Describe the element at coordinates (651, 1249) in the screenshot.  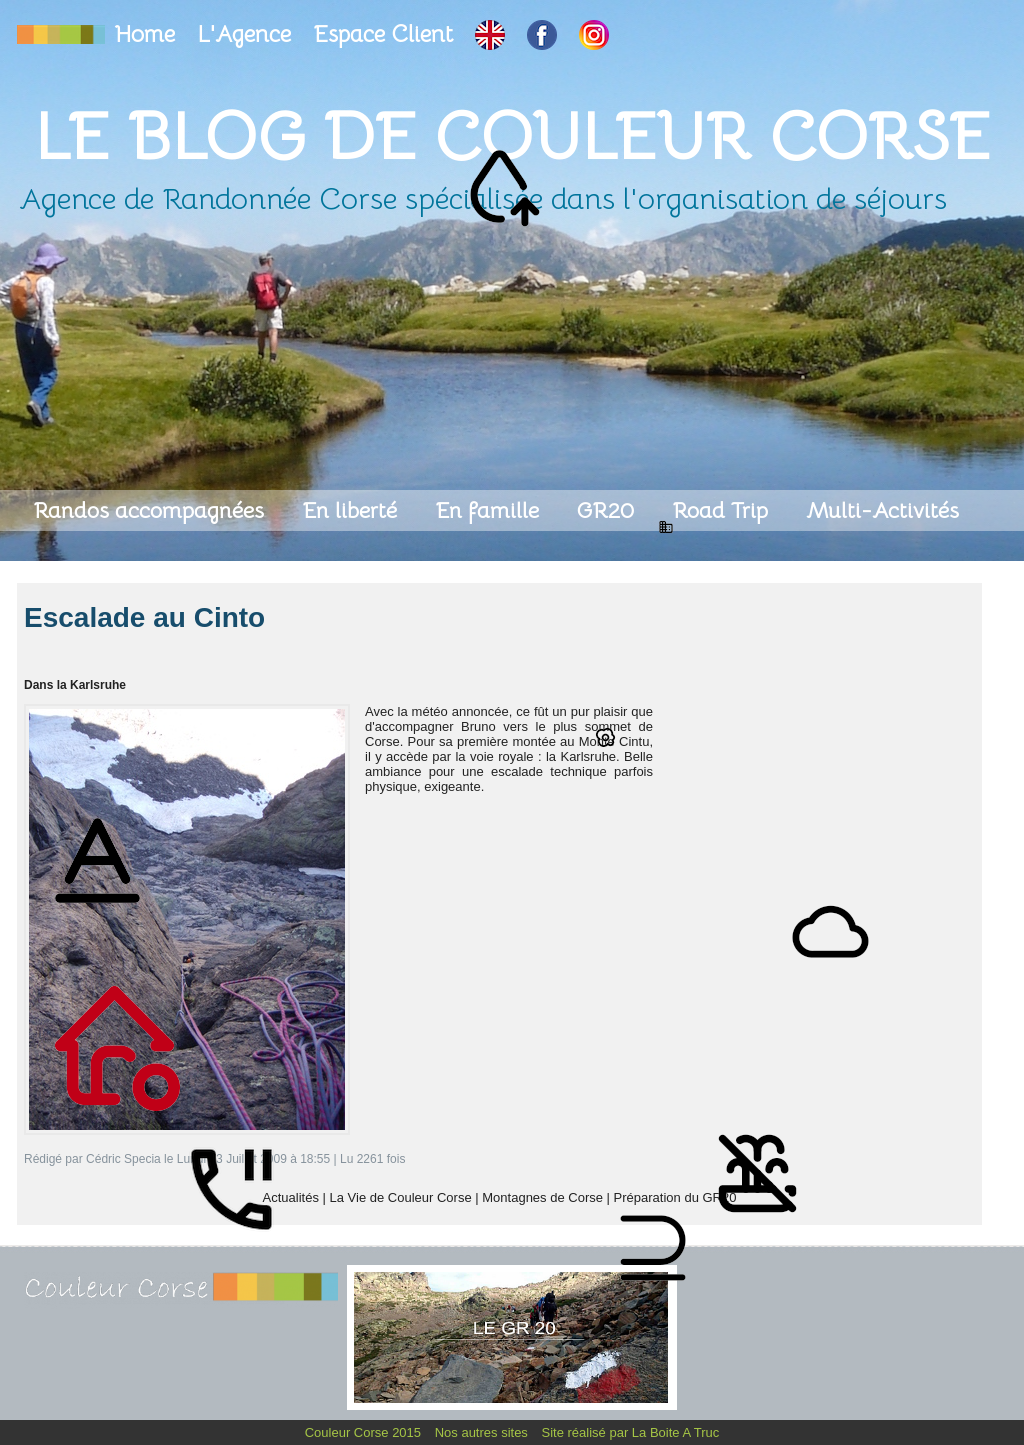
I see `indicates a superset relationship in mathematical notation` at that location.